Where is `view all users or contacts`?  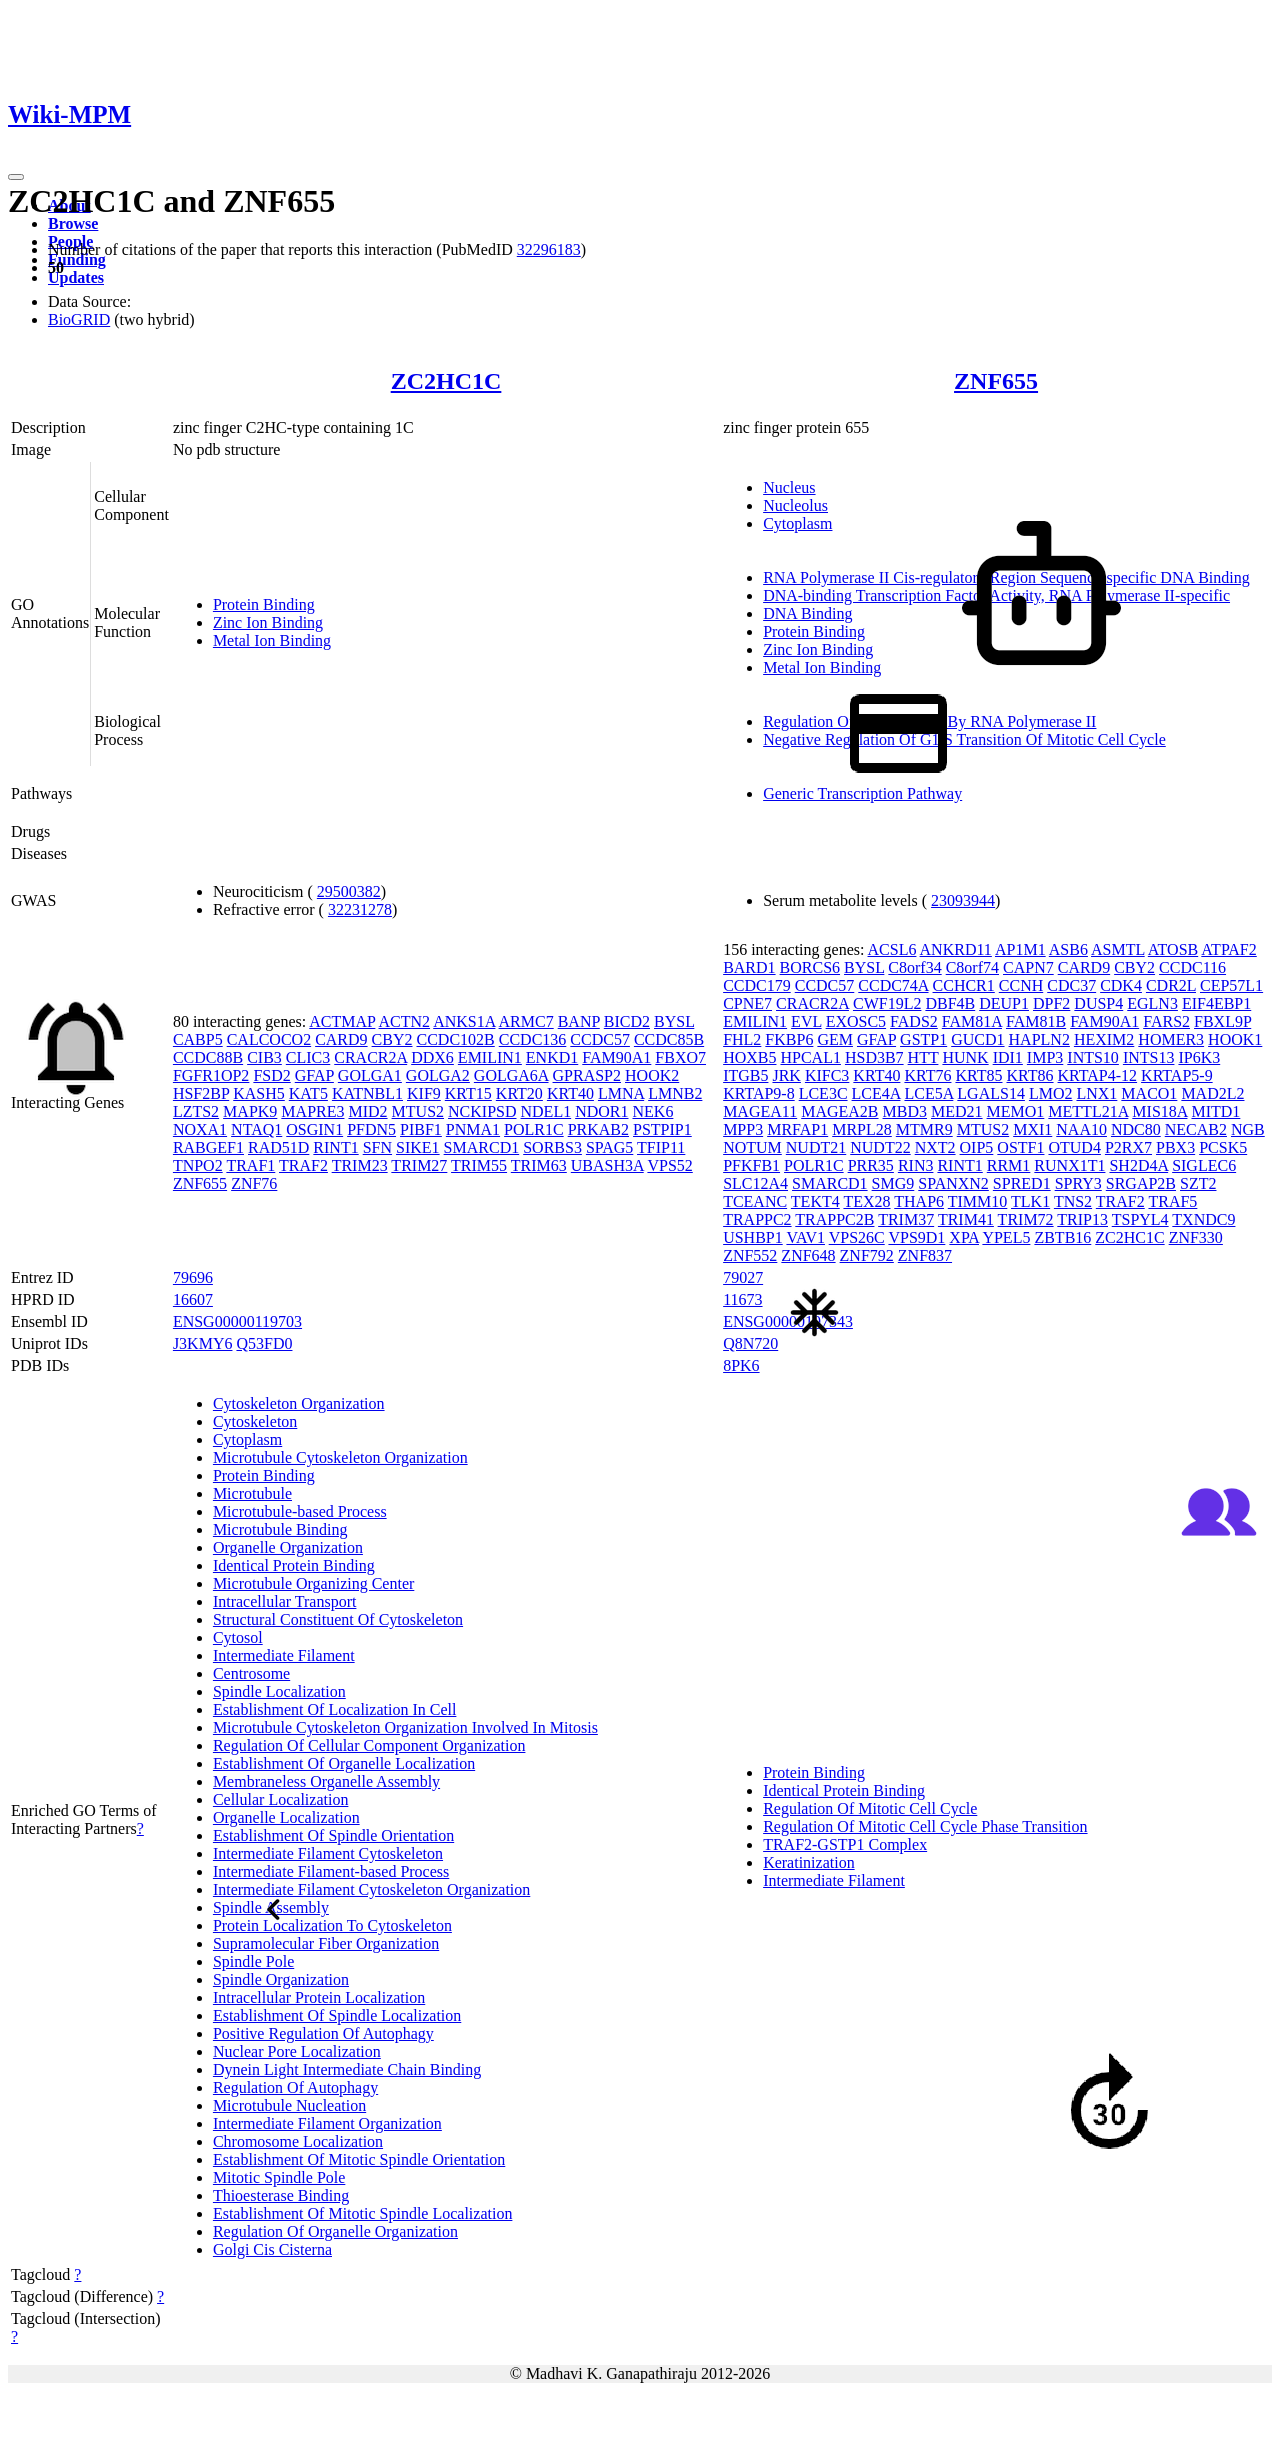 view all users or contacts is located at coordinates (1219, 1512).